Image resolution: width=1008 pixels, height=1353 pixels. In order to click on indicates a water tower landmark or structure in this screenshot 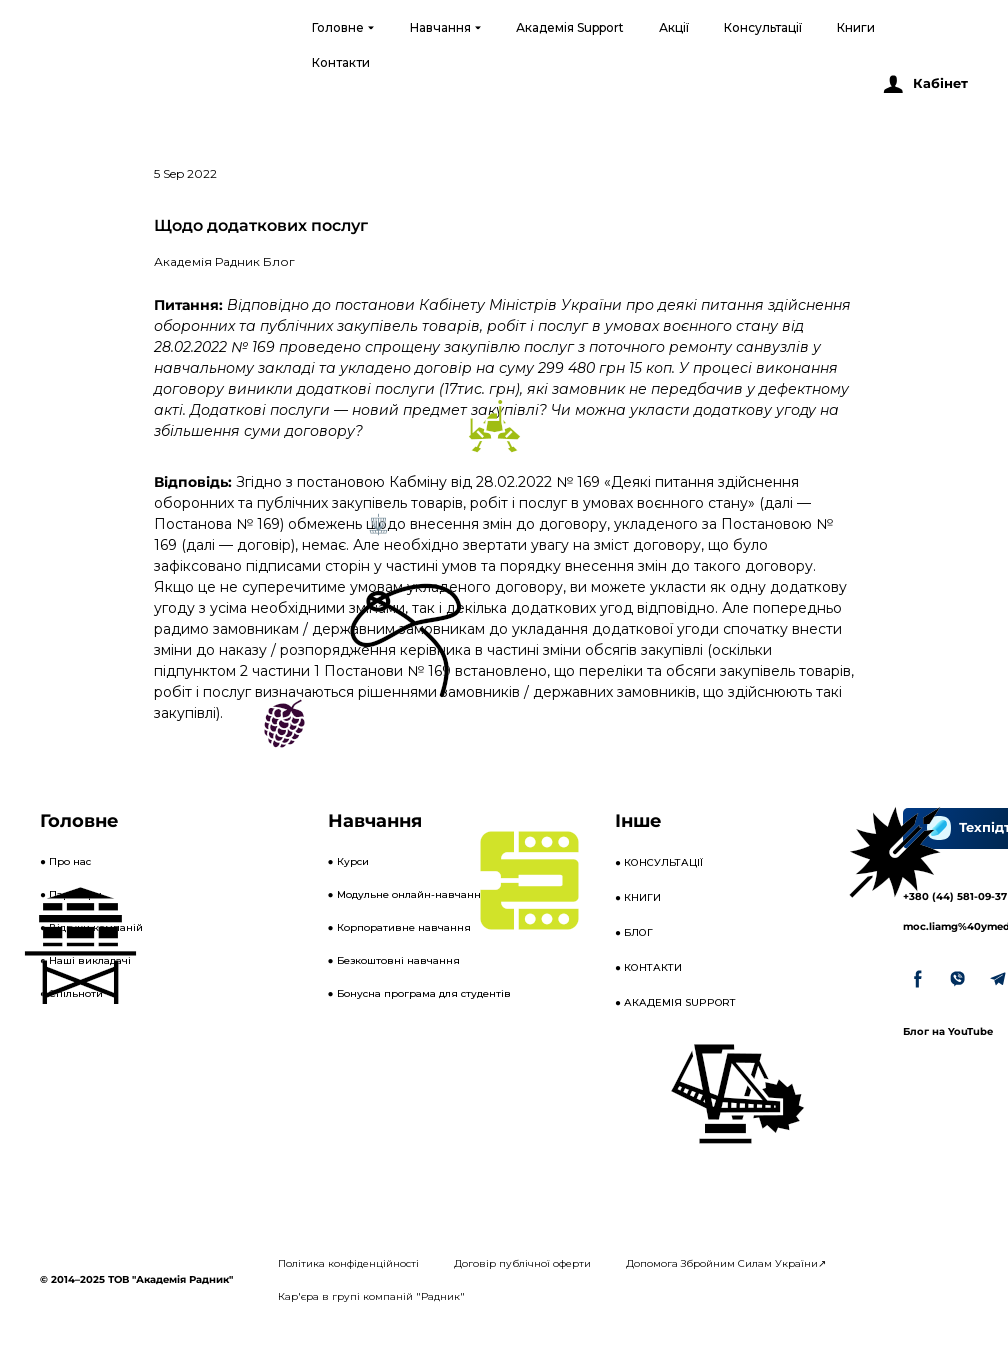, I will do `click(80, 944)`.